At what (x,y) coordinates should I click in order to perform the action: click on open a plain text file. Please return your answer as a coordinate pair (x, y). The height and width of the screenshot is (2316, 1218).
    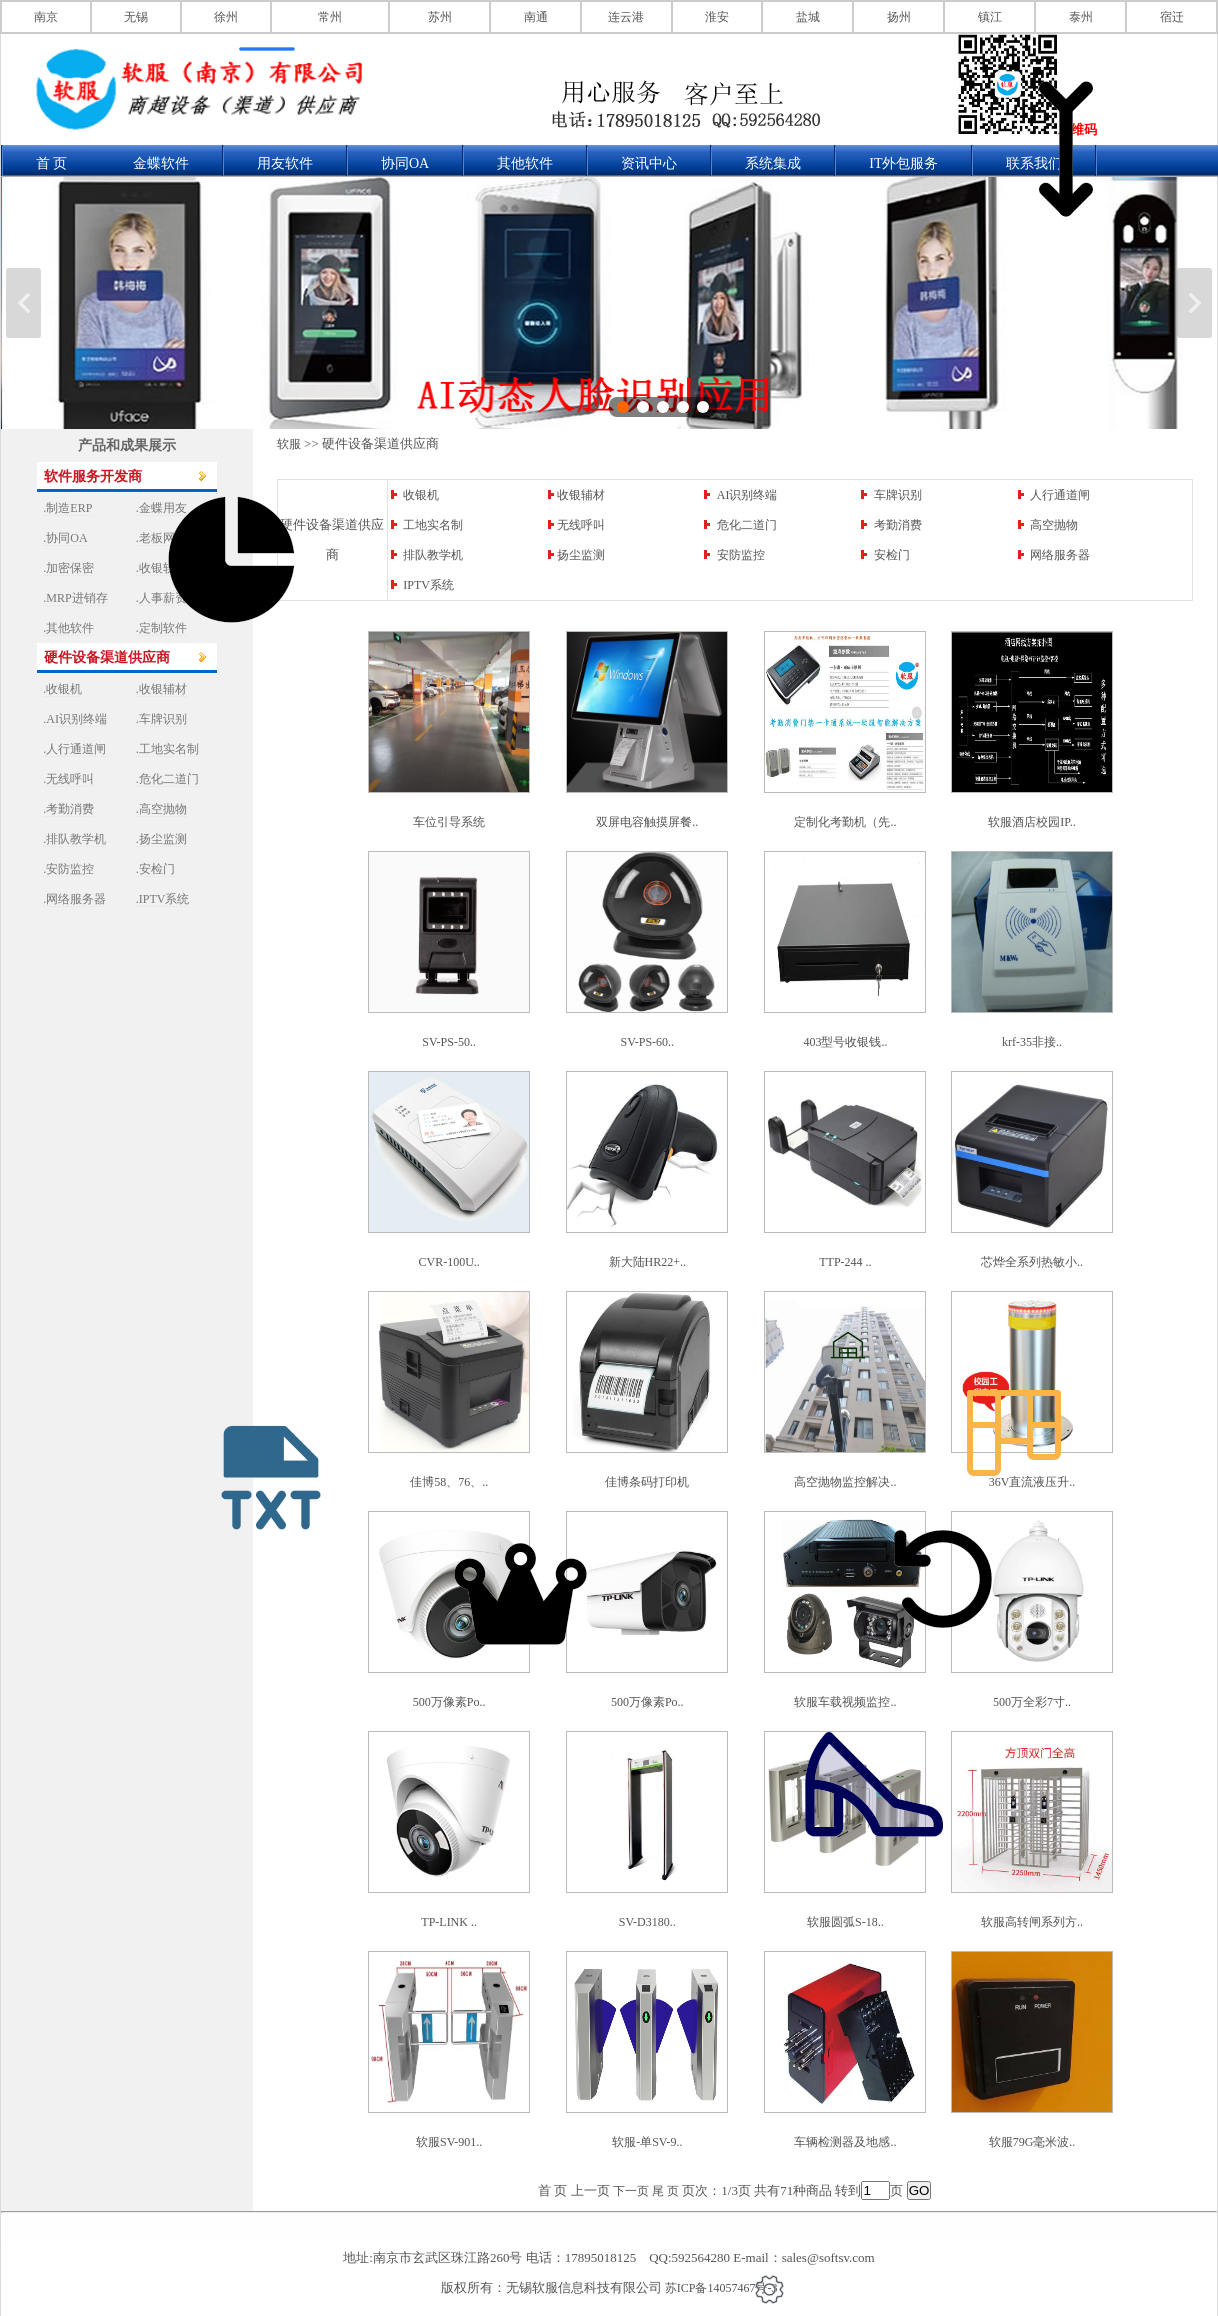
    Looking at the image, I should click on (271, 1482).